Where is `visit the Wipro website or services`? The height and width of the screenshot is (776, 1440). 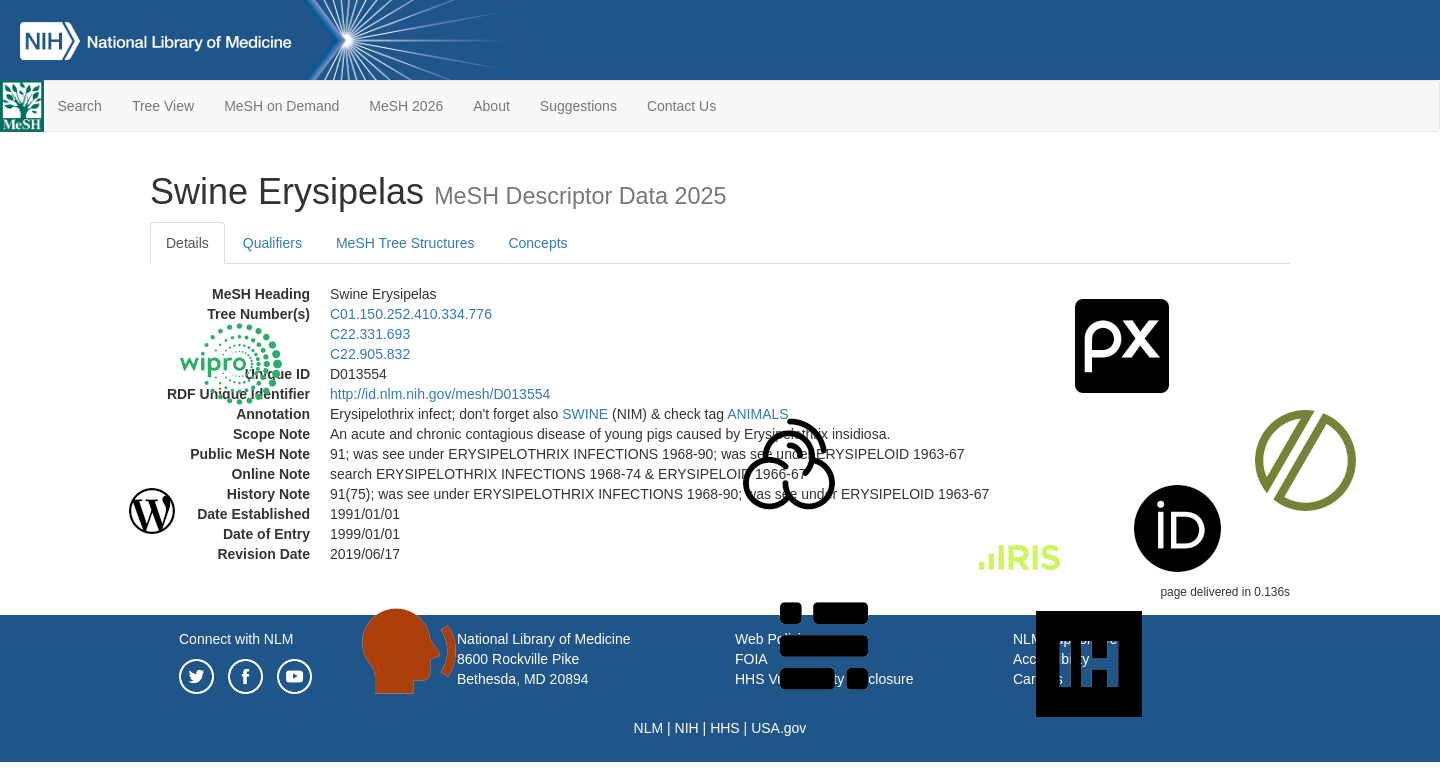 visit the Wipro website or services is located at coordinates (231, 364).